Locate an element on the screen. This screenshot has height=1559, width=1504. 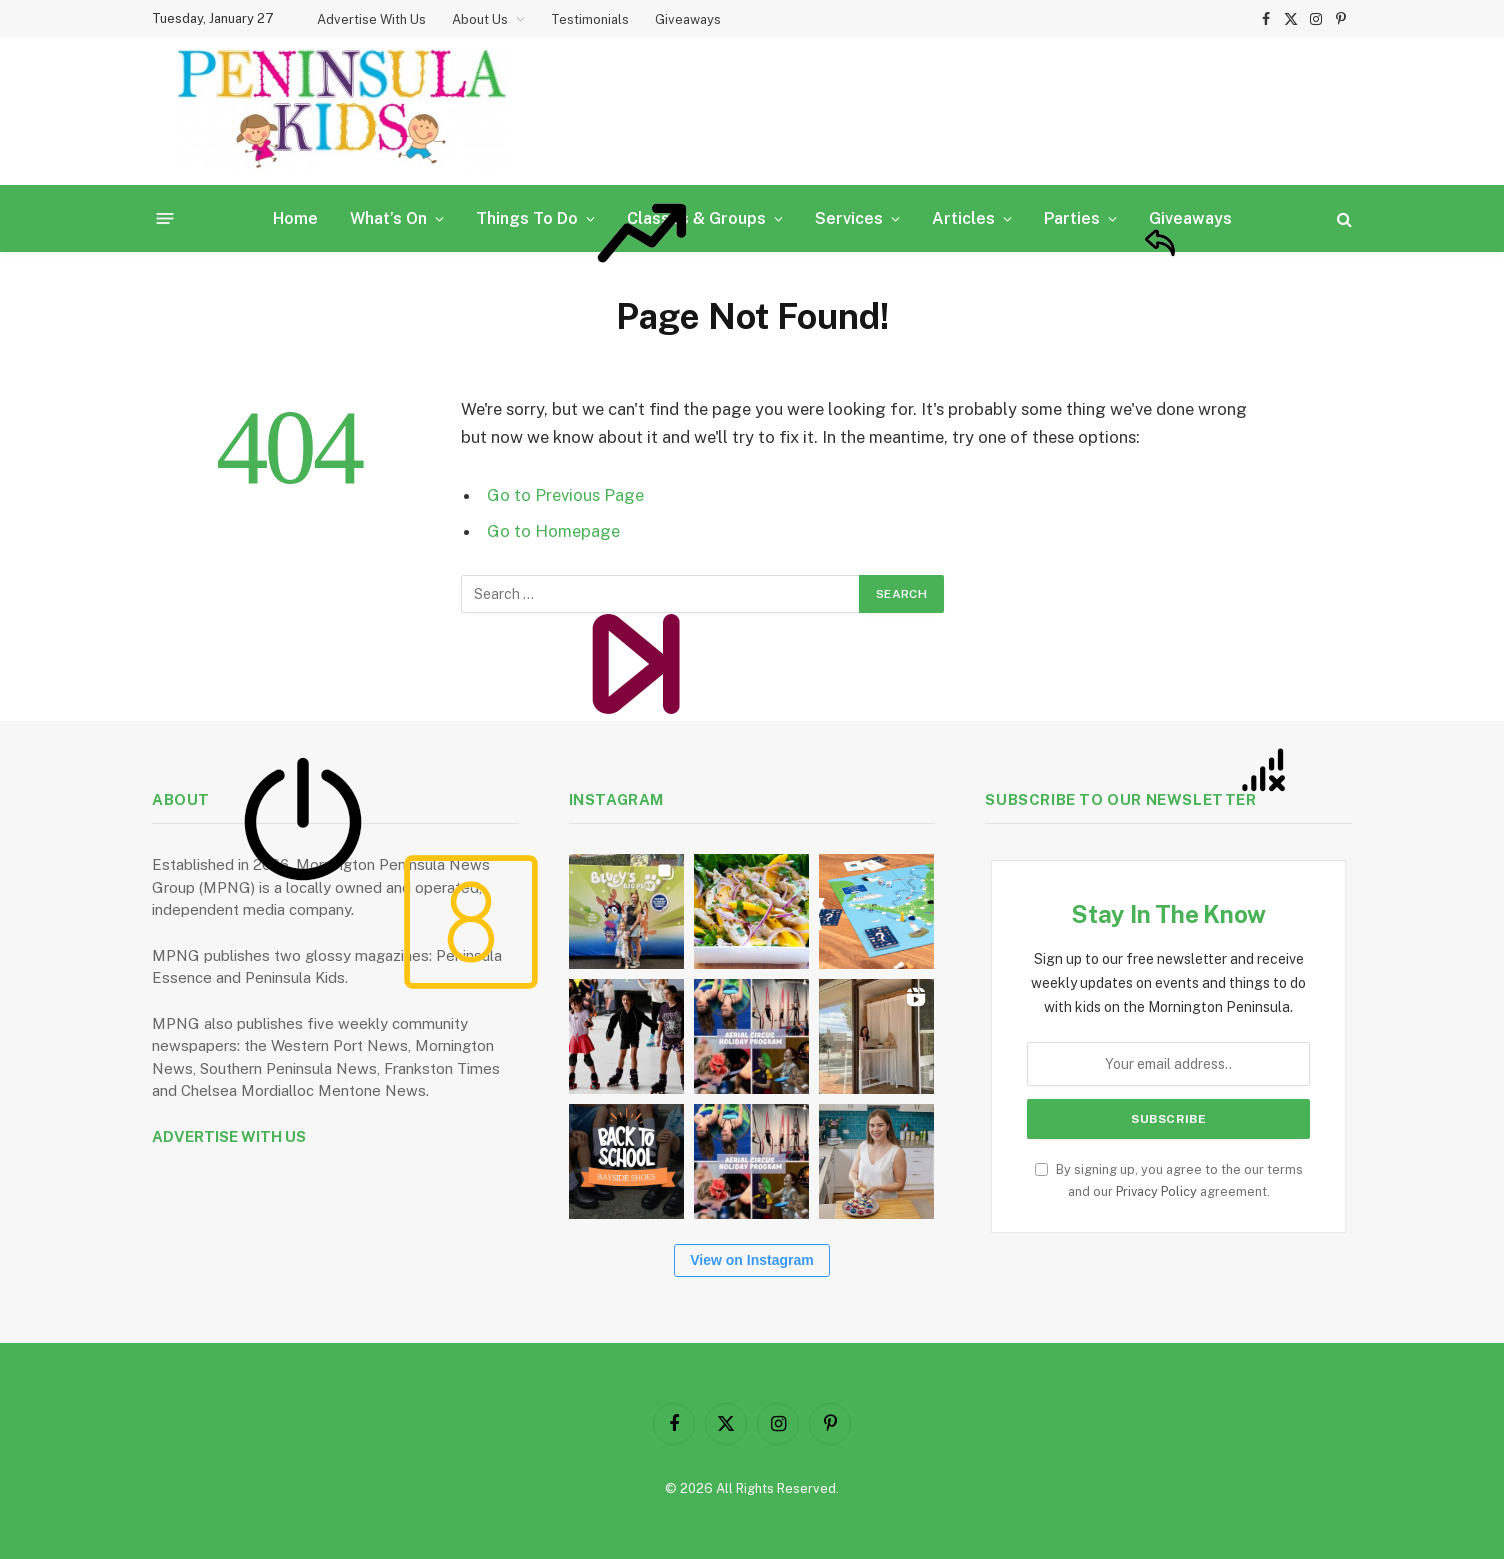
no cellular signal available is located at coordinates (1264, 772).